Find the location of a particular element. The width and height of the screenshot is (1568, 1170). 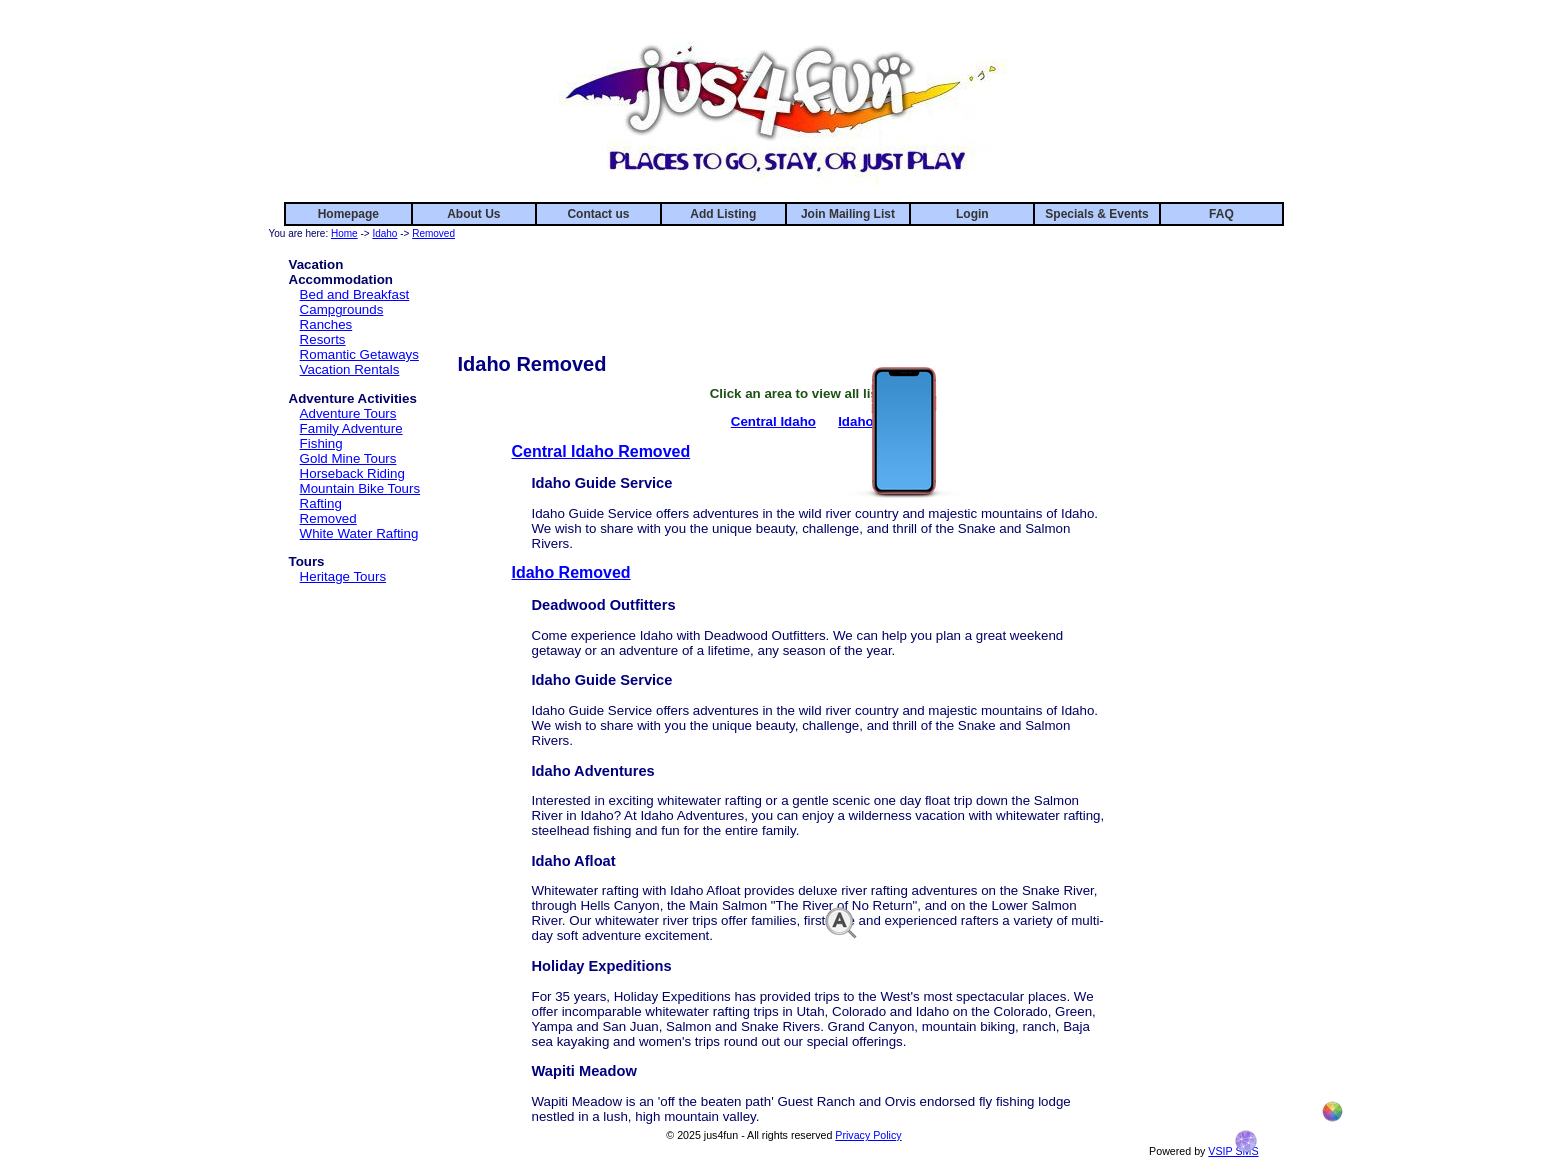

open web browser or internet applications is located at coordinates (1246, 1141).